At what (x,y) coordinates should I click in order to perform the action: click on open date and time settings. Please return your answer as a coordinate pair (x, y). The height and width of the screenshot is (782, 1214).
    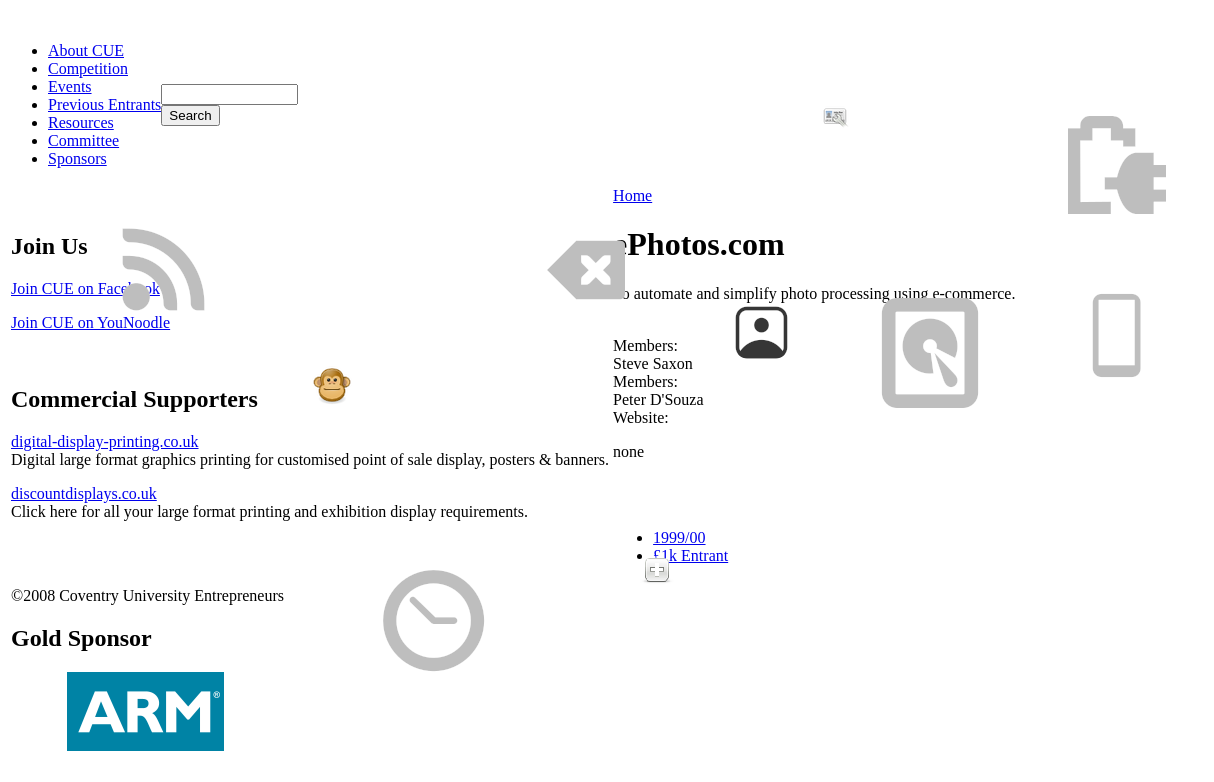
    Looking at the image, I should click on (437, 624).